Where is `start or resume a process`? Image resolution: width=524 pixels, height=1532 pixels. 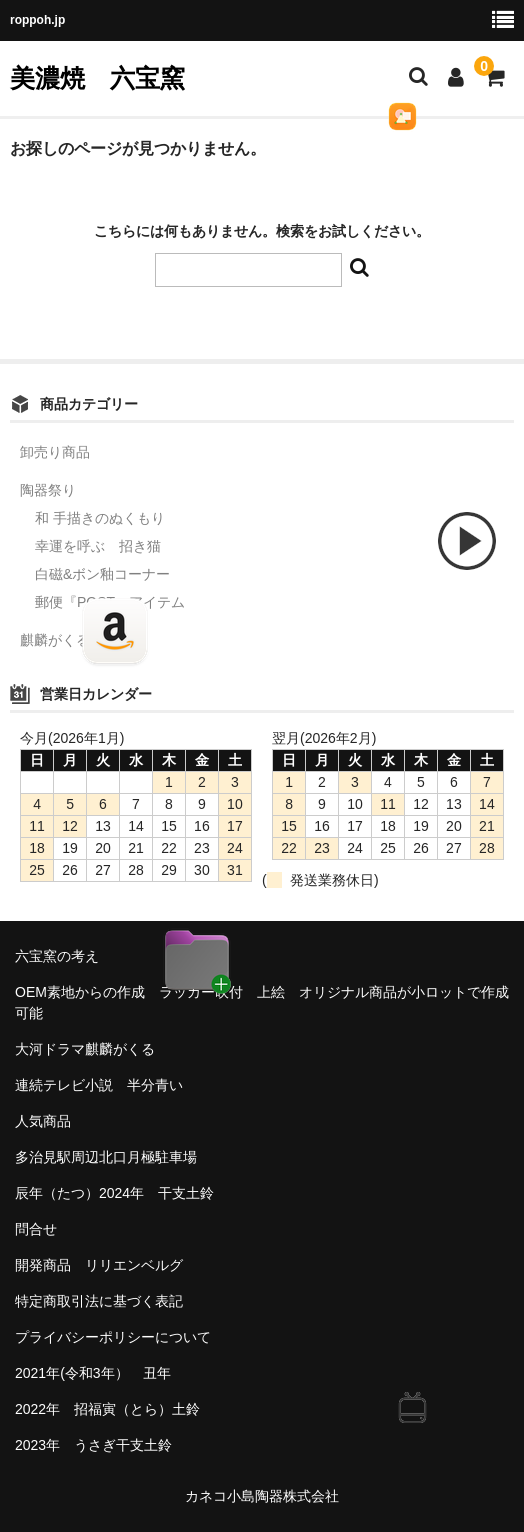
start or resume a process is located at coordinates (467, 541).